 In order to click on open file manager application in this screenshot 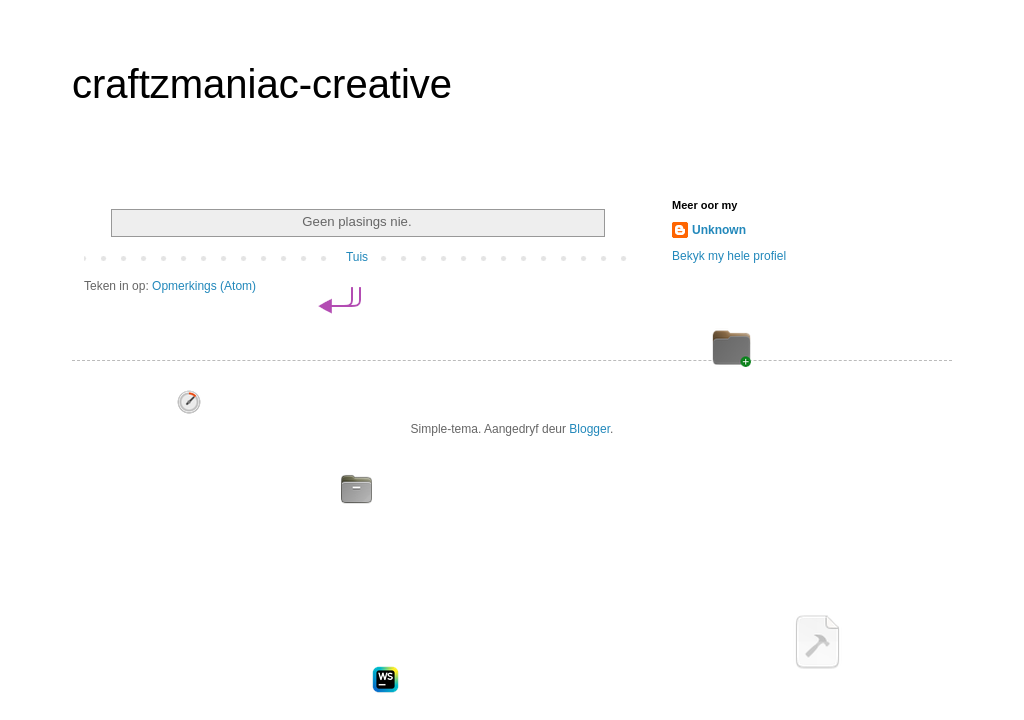, I will do `click(356, 488)`.